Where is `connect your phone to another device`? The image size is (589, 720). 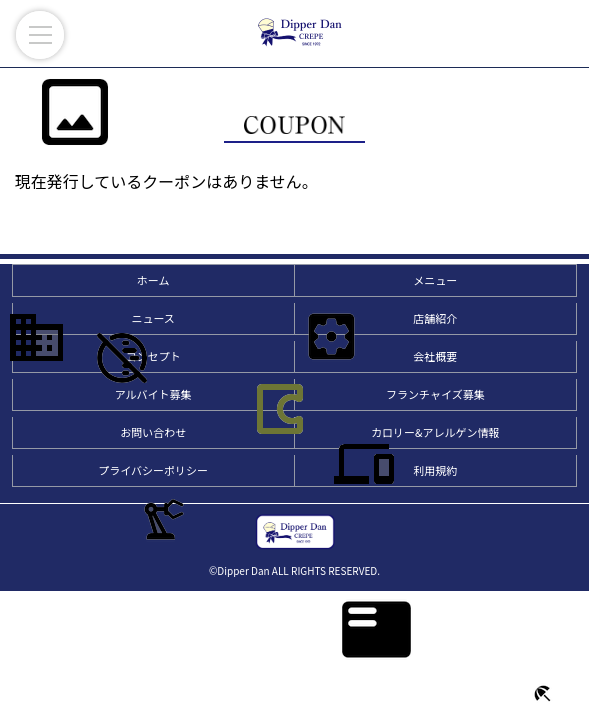
connect your phone to another device is located at coordinates (364, 464).